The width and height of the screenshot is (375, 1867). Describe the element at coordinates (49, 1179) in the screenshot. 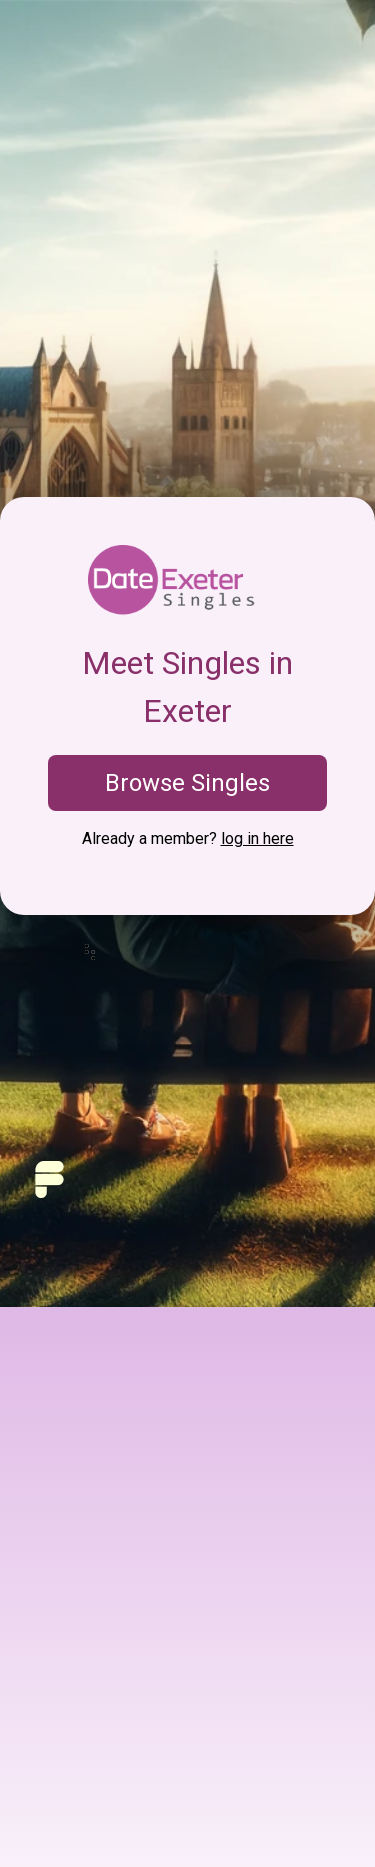

I see `formbricks logo` at that location.